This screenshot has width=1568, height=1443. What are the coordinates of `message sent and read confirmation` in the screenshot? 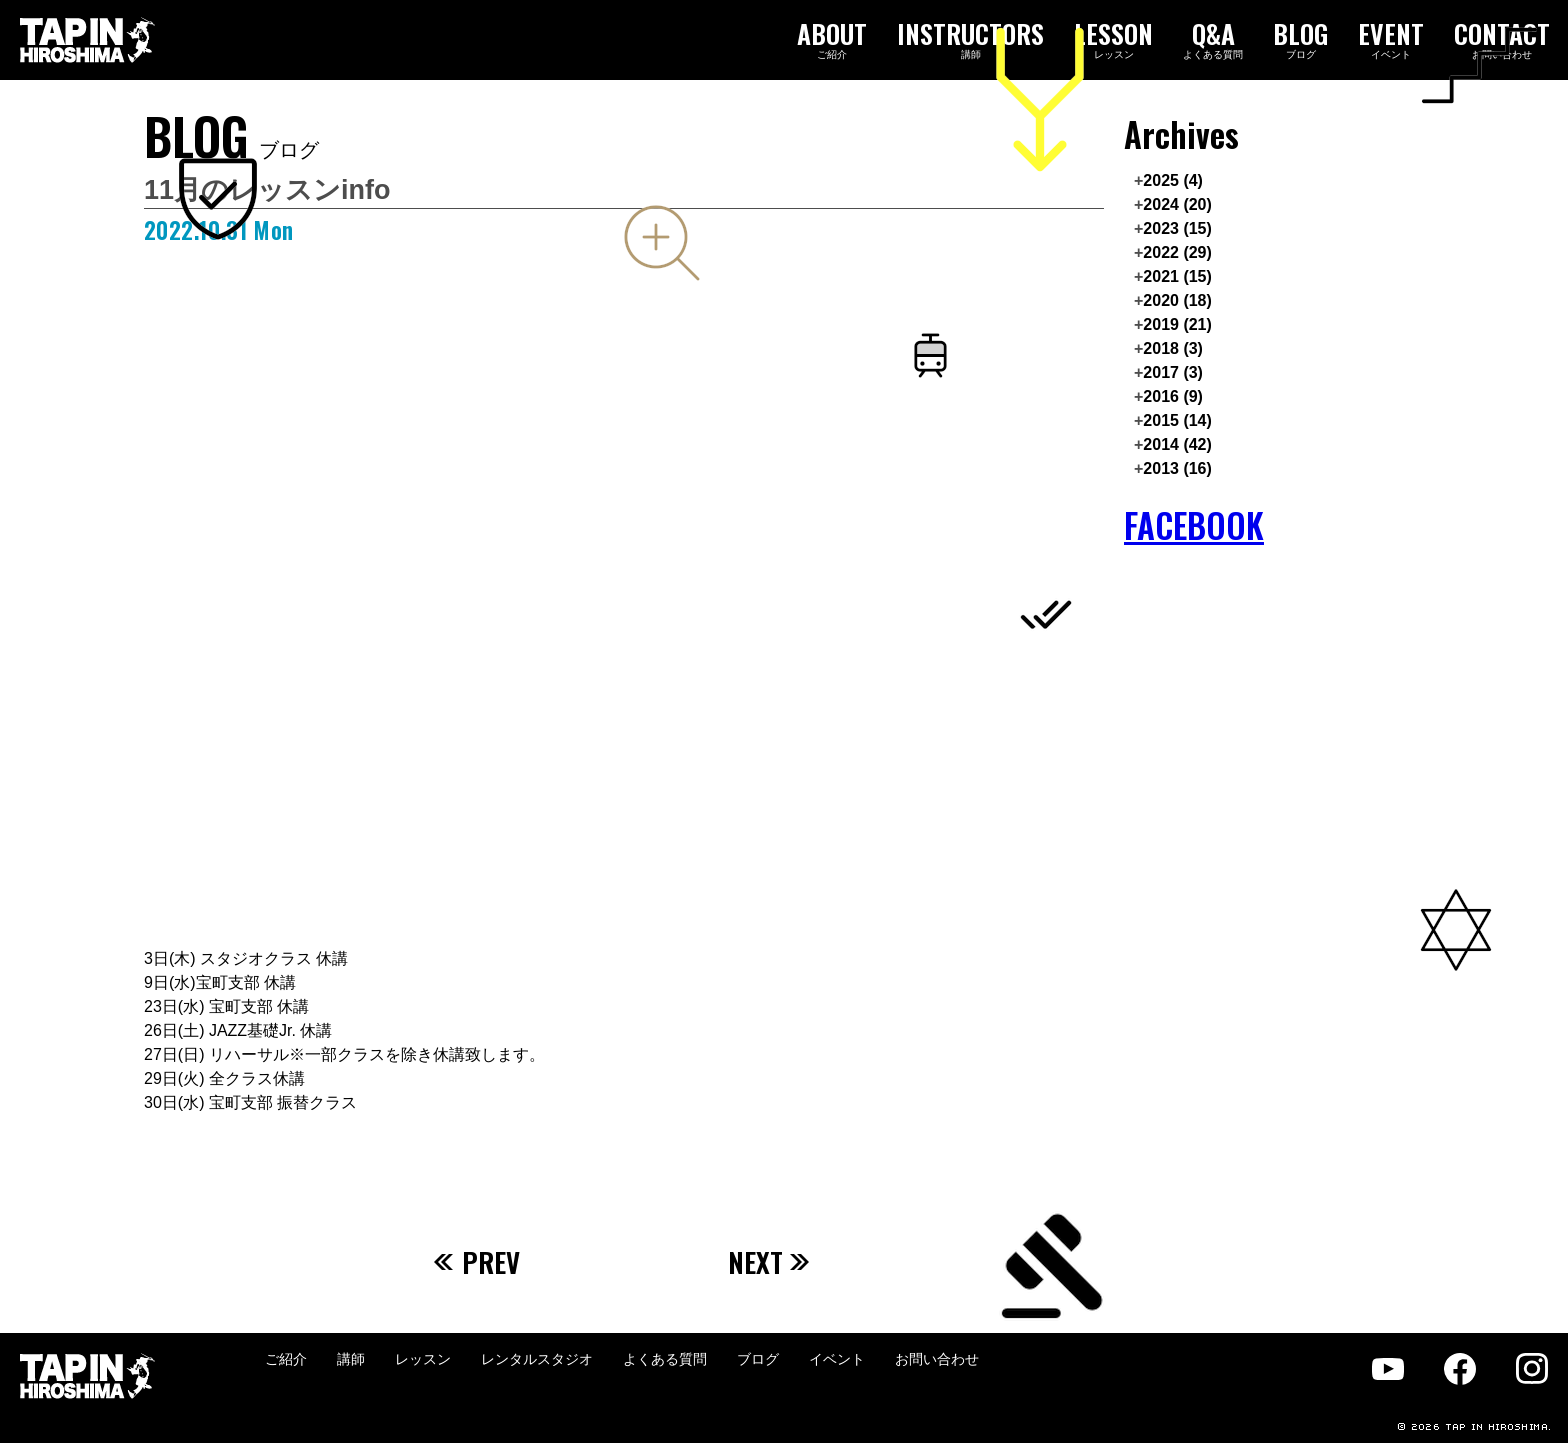 It's located at (1046, 614).